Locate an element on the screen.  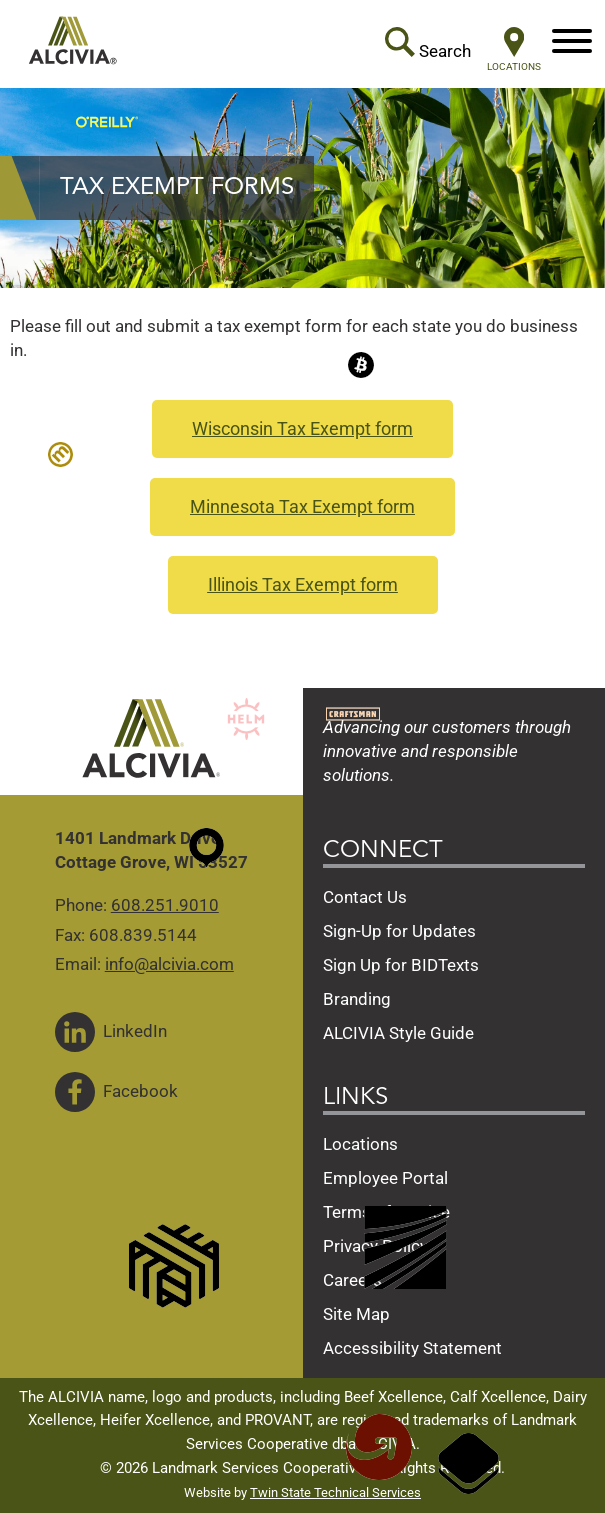
linkerd service mesh platform logo is located at coordinates (174, 1266).